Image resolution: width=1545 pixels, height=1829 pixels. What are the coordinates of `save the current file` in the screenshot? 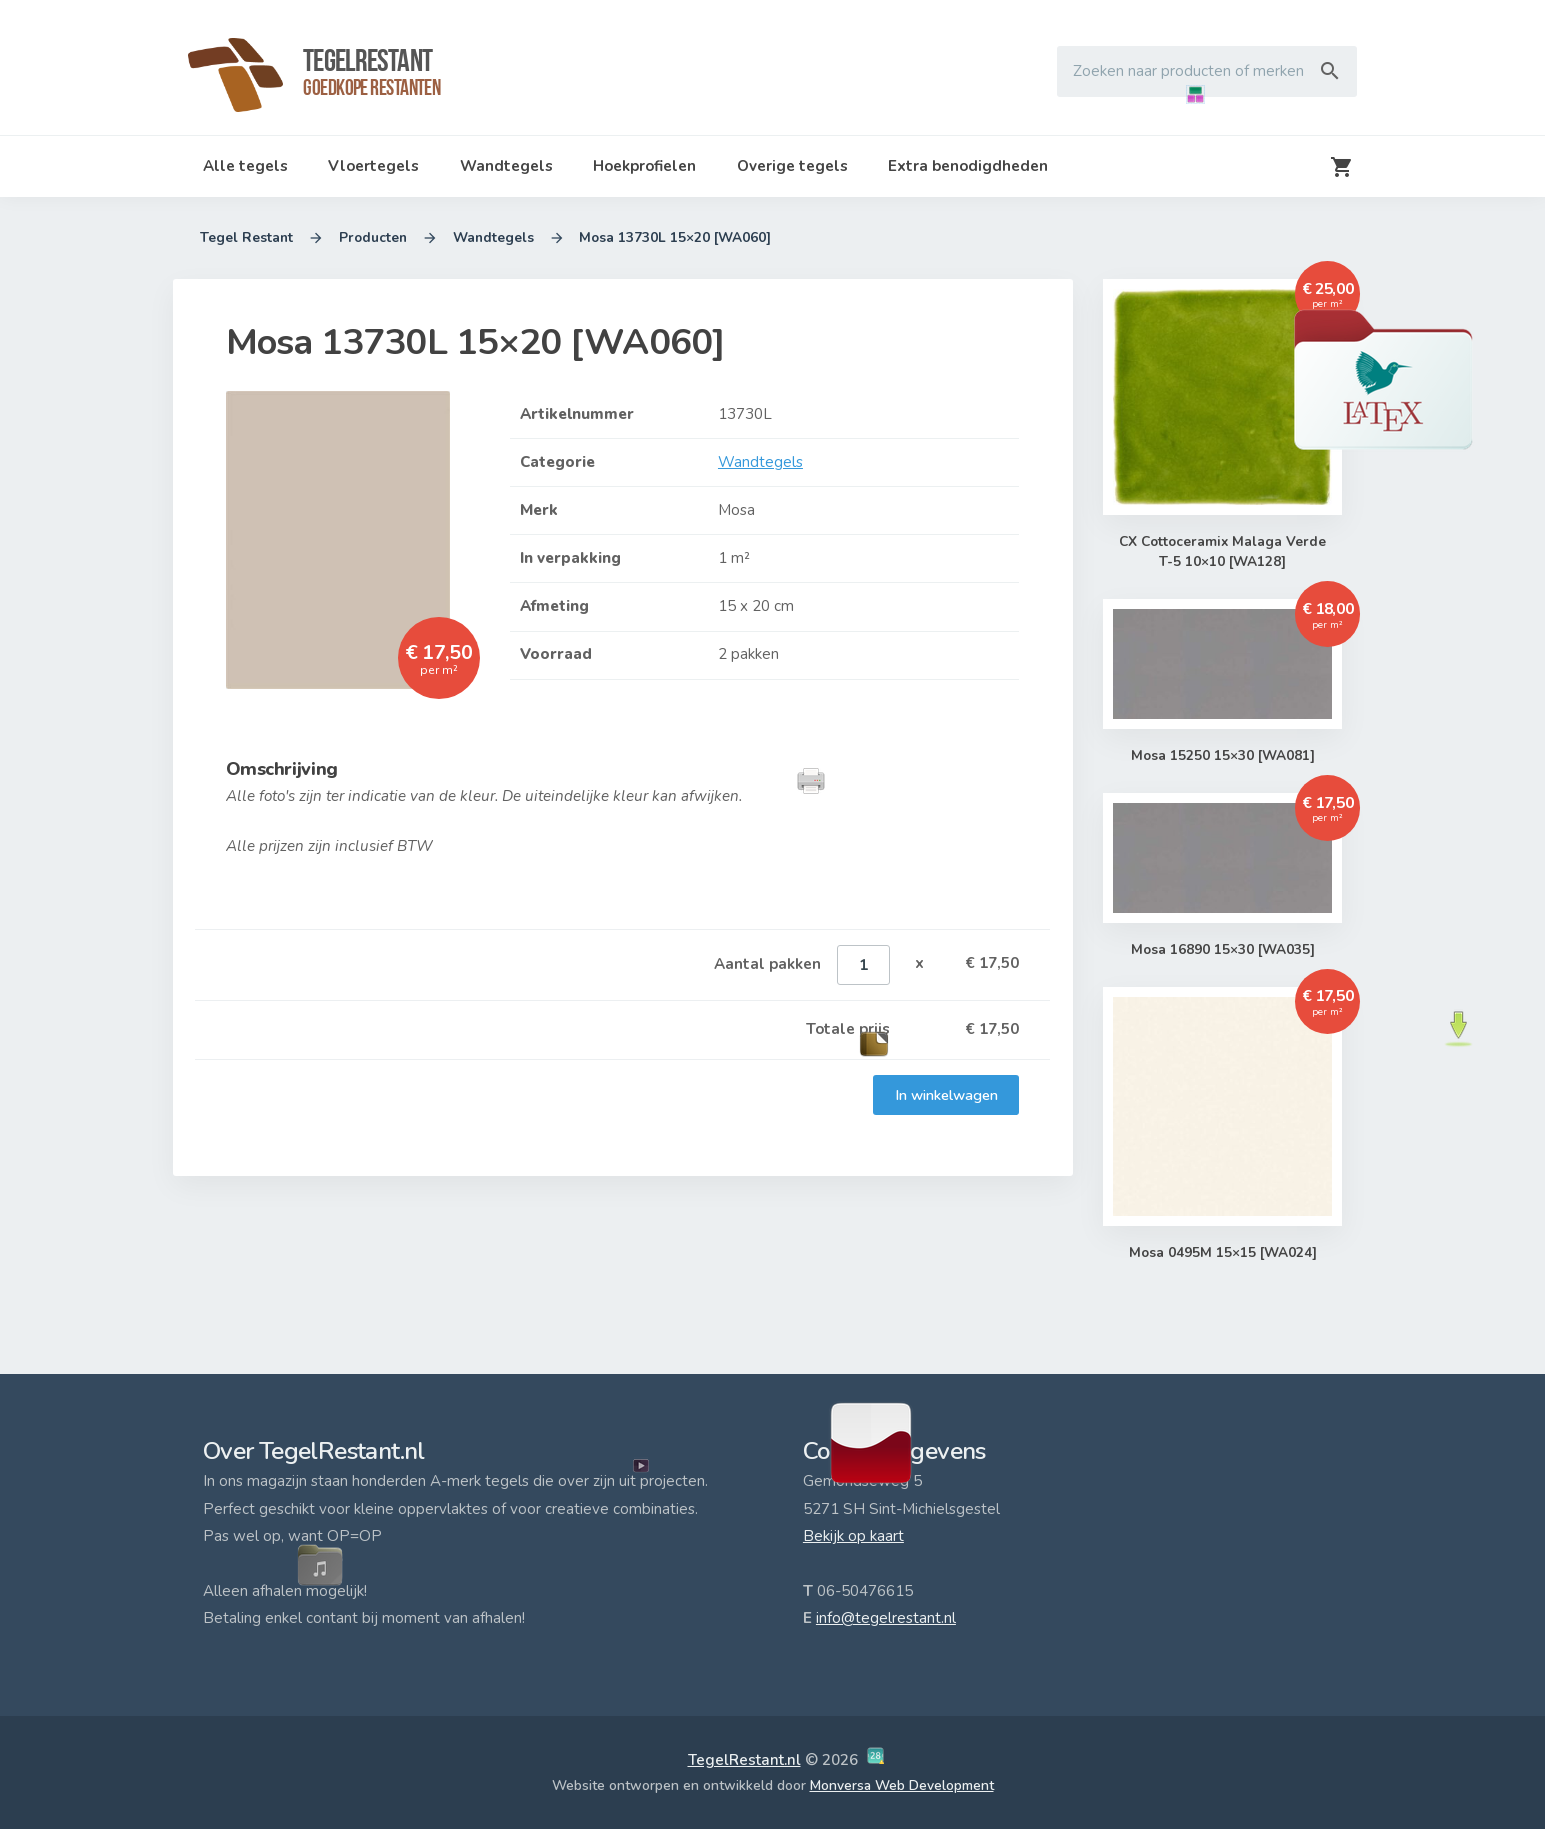 It's located at (1458, 1025).